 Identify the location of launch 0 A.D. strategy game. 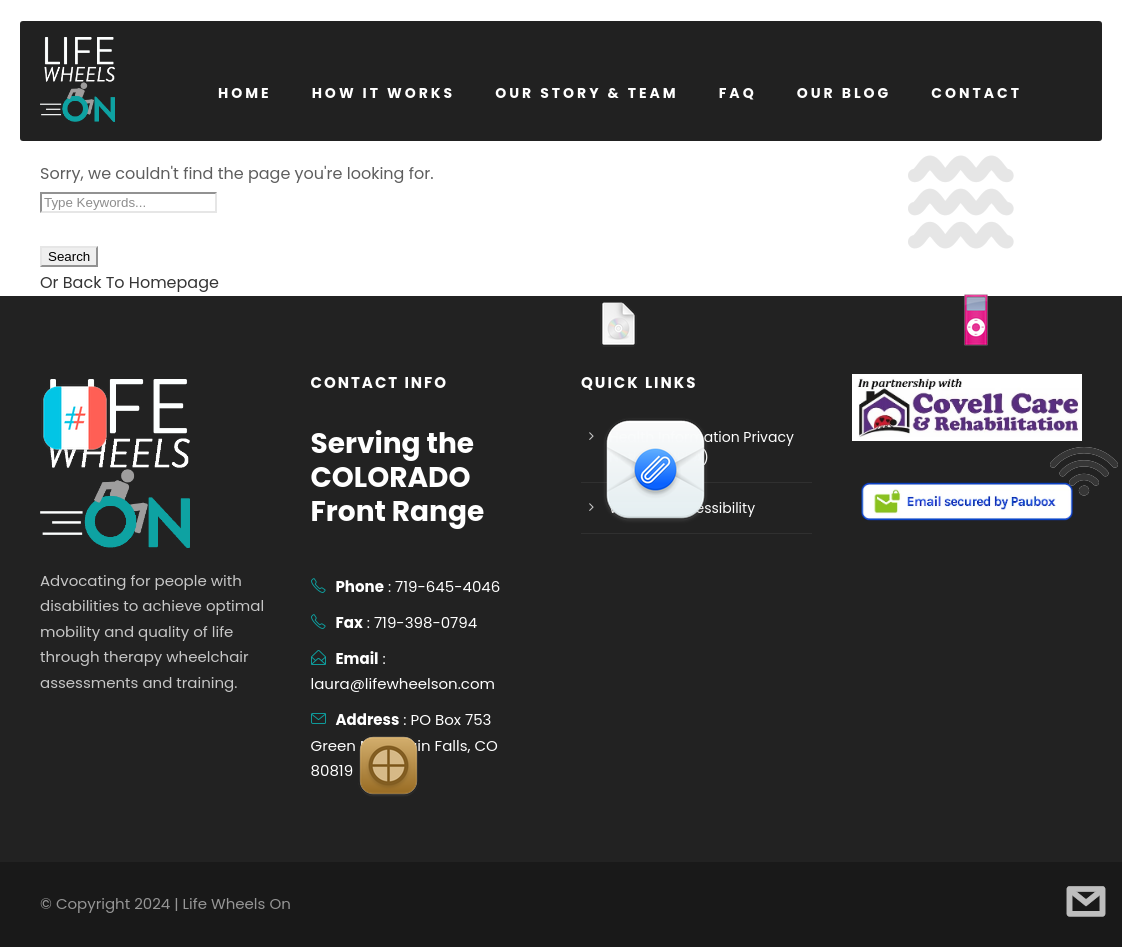
(388, 765).